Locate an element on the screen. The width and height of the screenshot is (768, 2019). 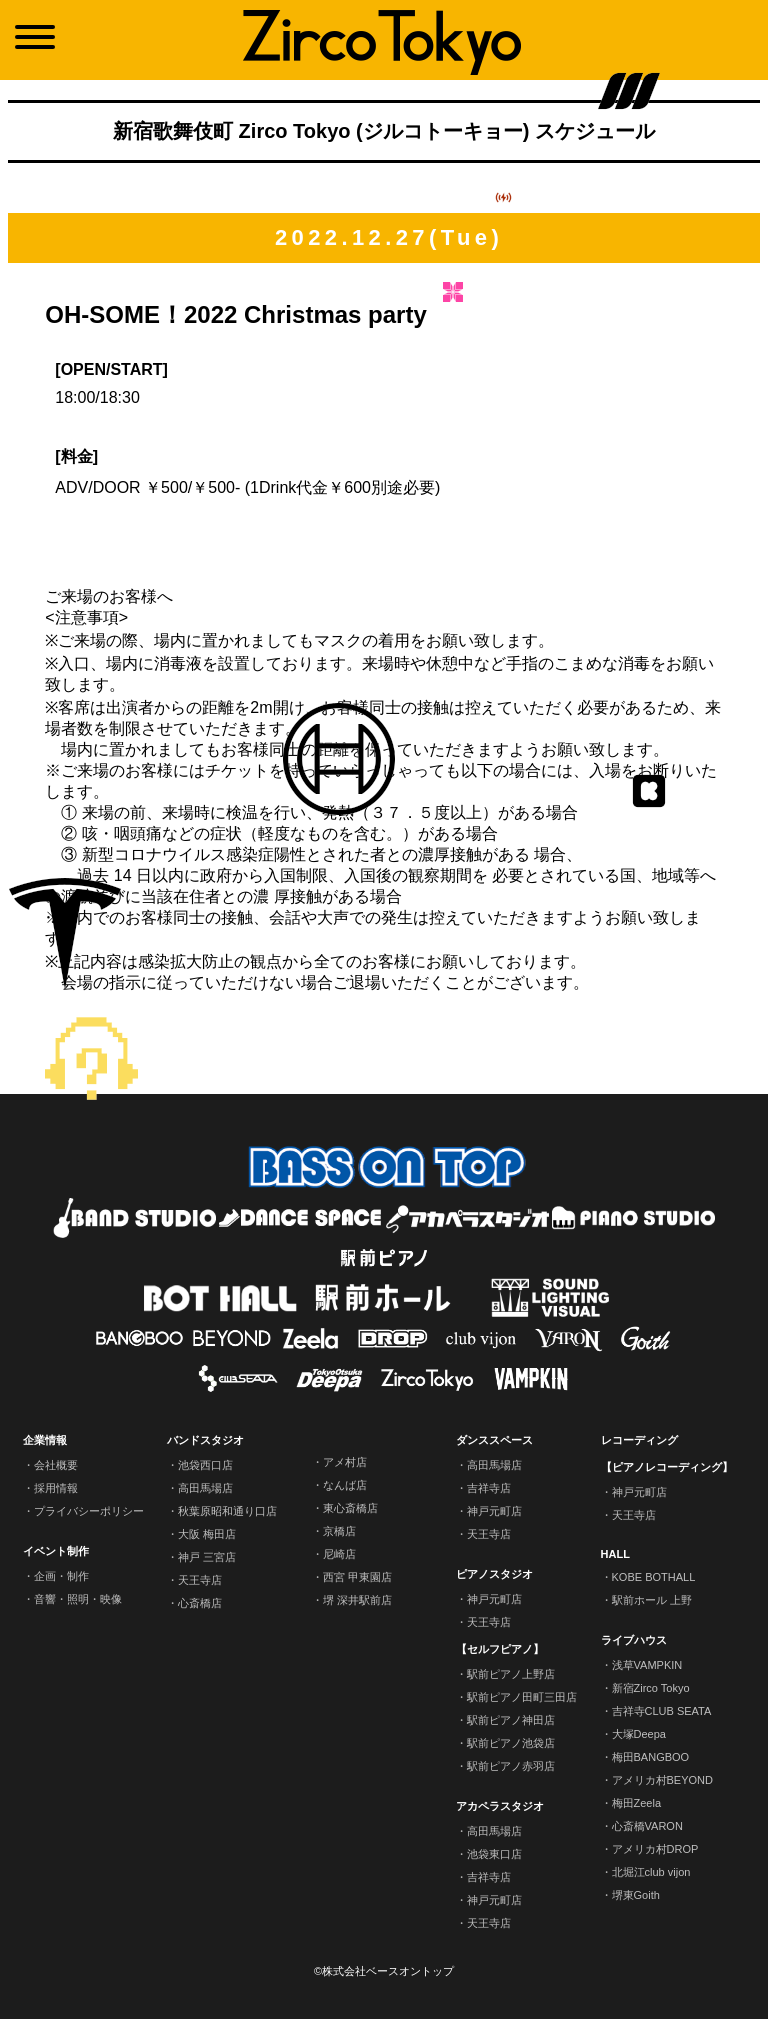
bosch brand or product identifier is located at coordinates (339, 759).